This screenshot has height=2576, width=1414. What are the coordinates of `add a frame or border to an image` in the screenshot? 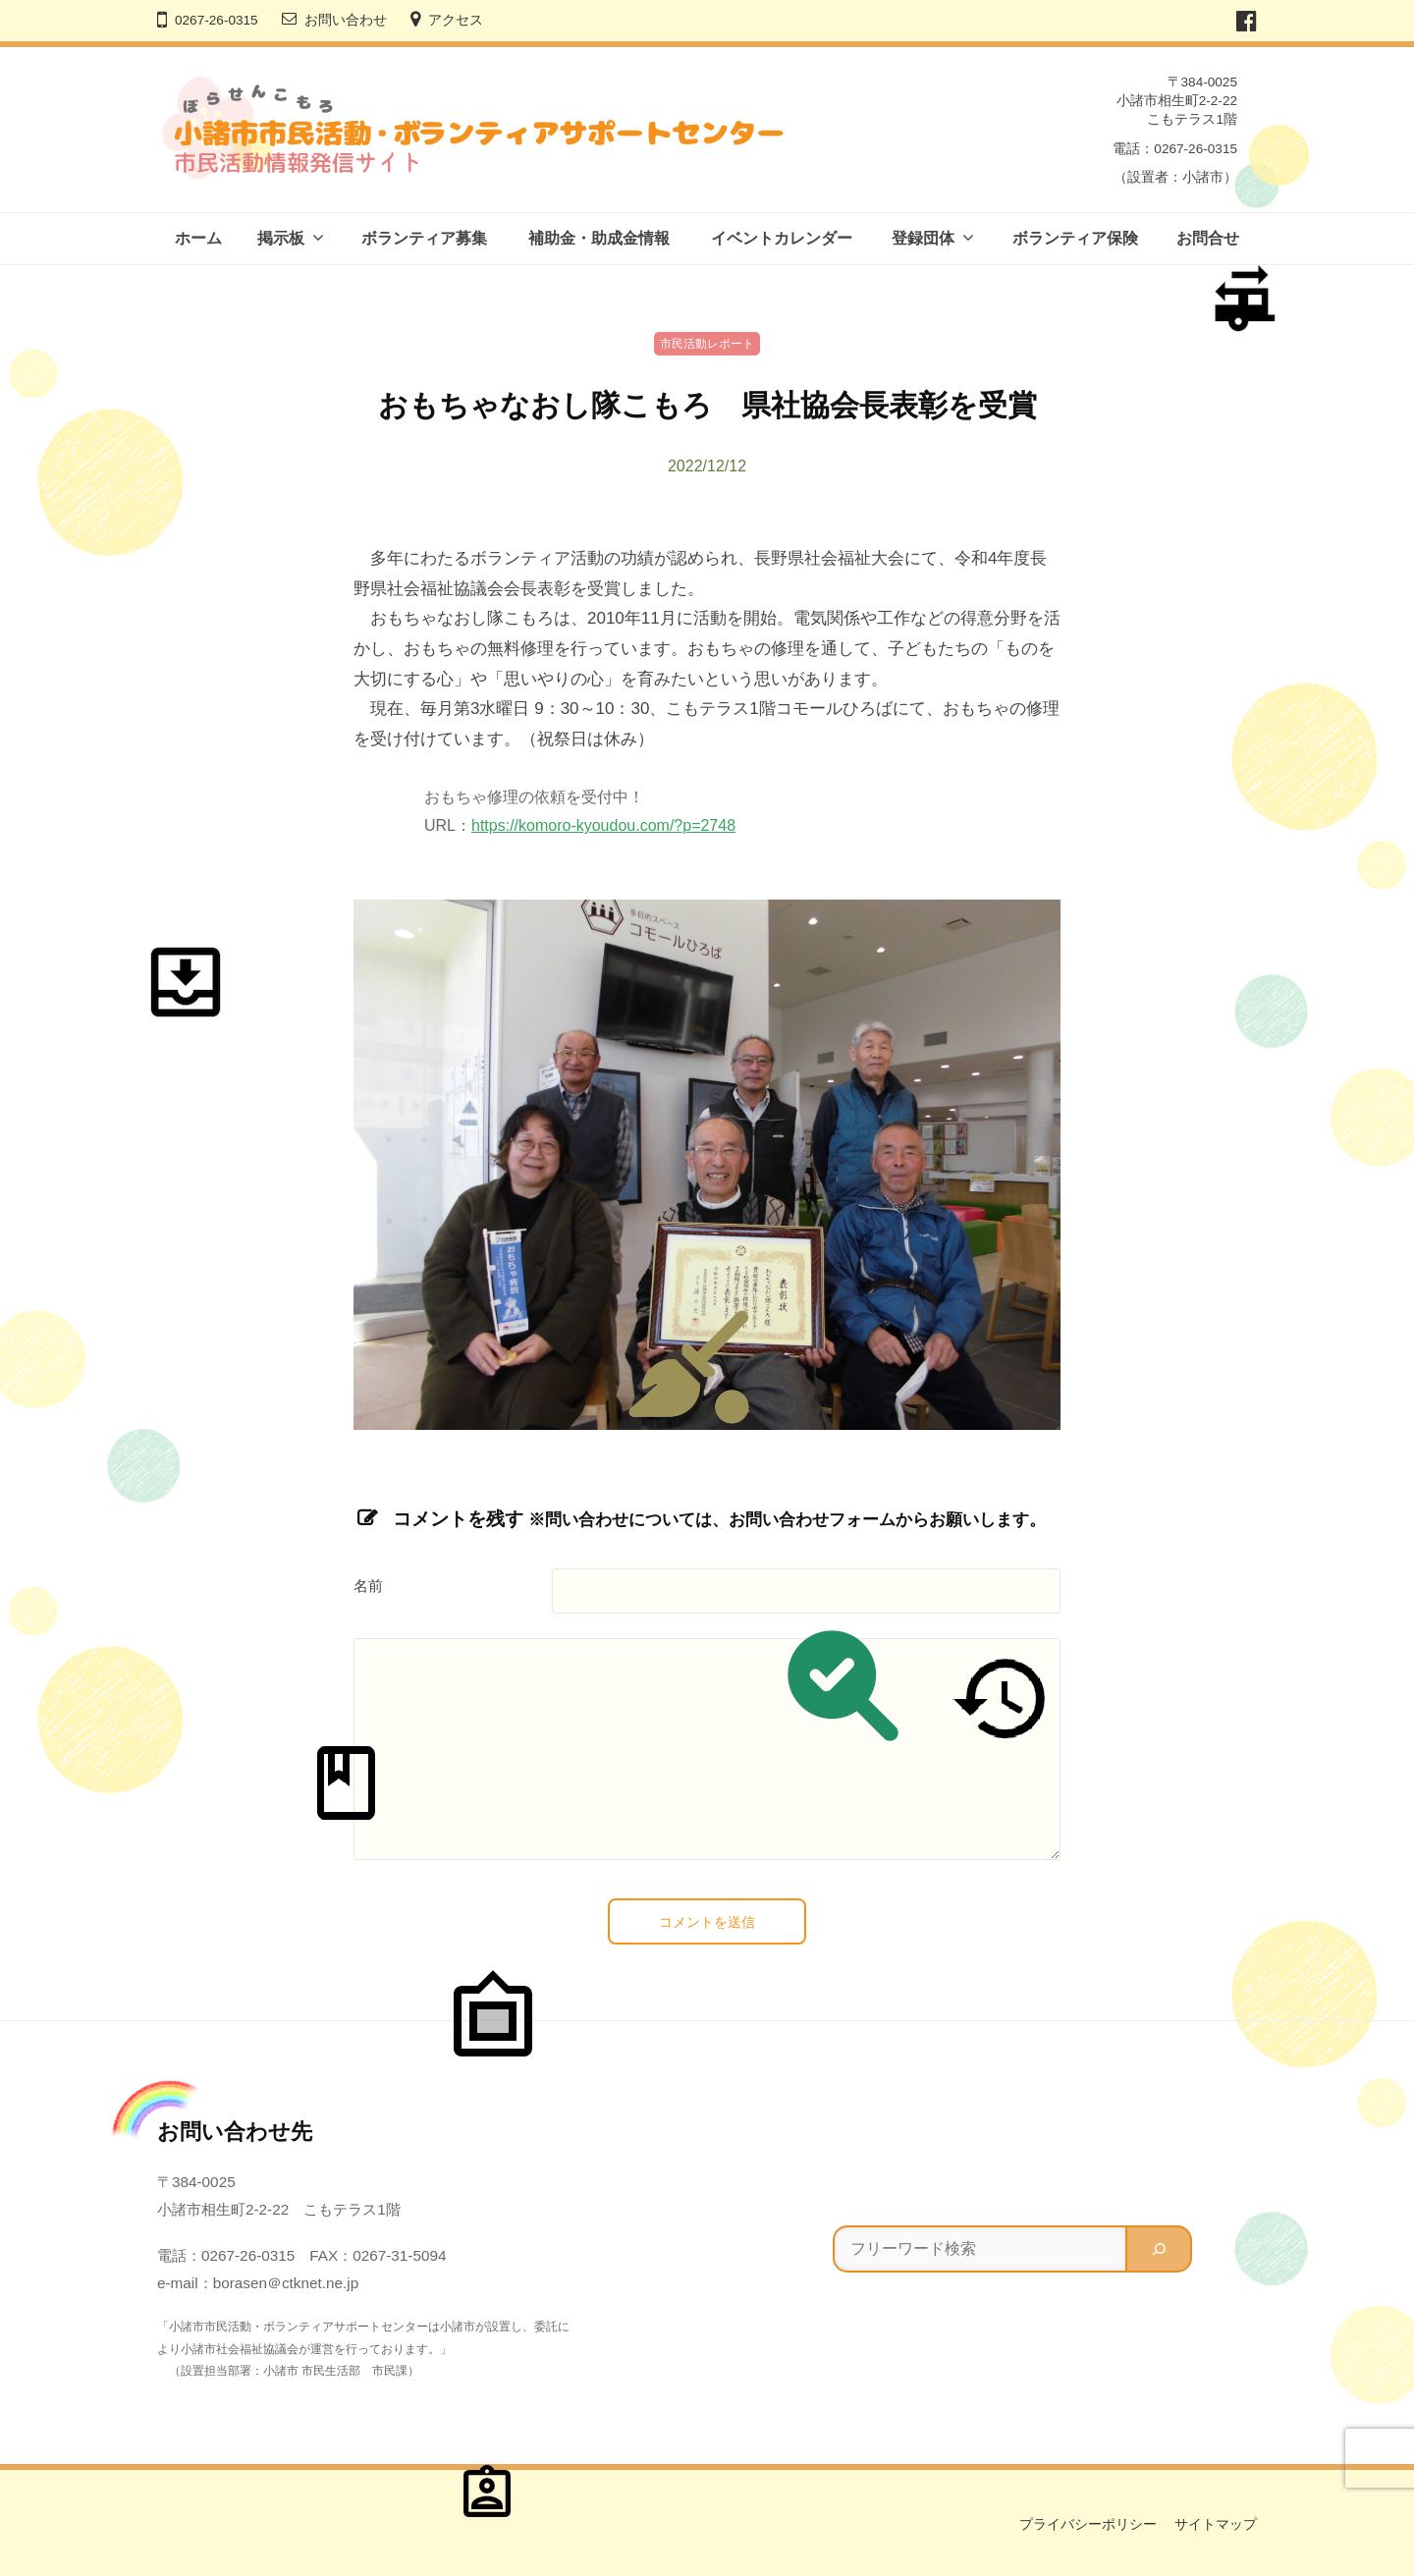 It's located at (493, 2017).